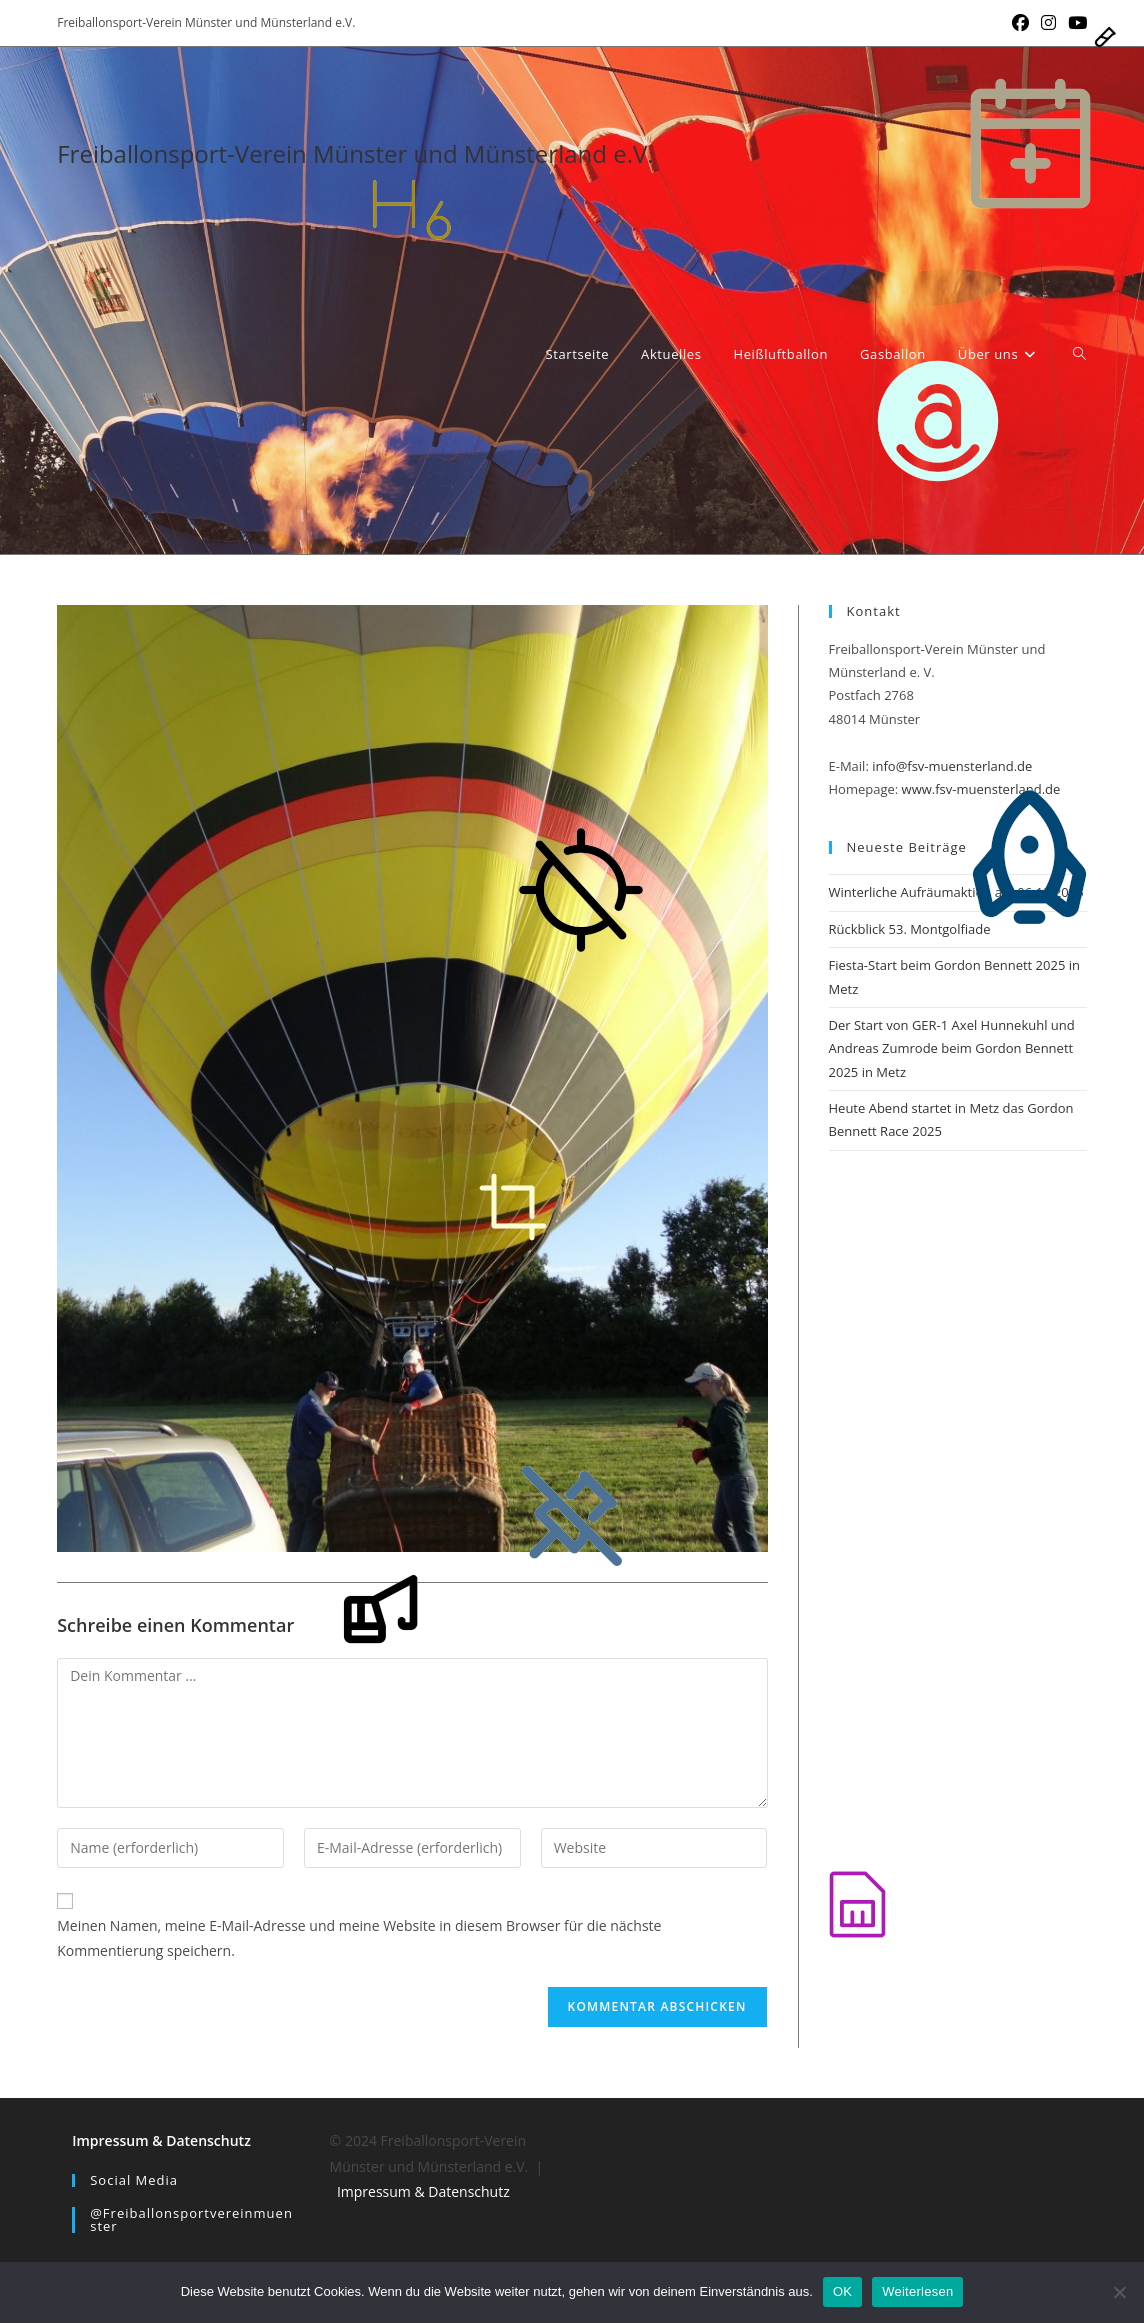 The width and height of the screenshot is (1144, 2323). What do you see at coordinates (1029, 860) in the screenshot?
I see `launch or deploy an application` at bounding box center [1029, 860].